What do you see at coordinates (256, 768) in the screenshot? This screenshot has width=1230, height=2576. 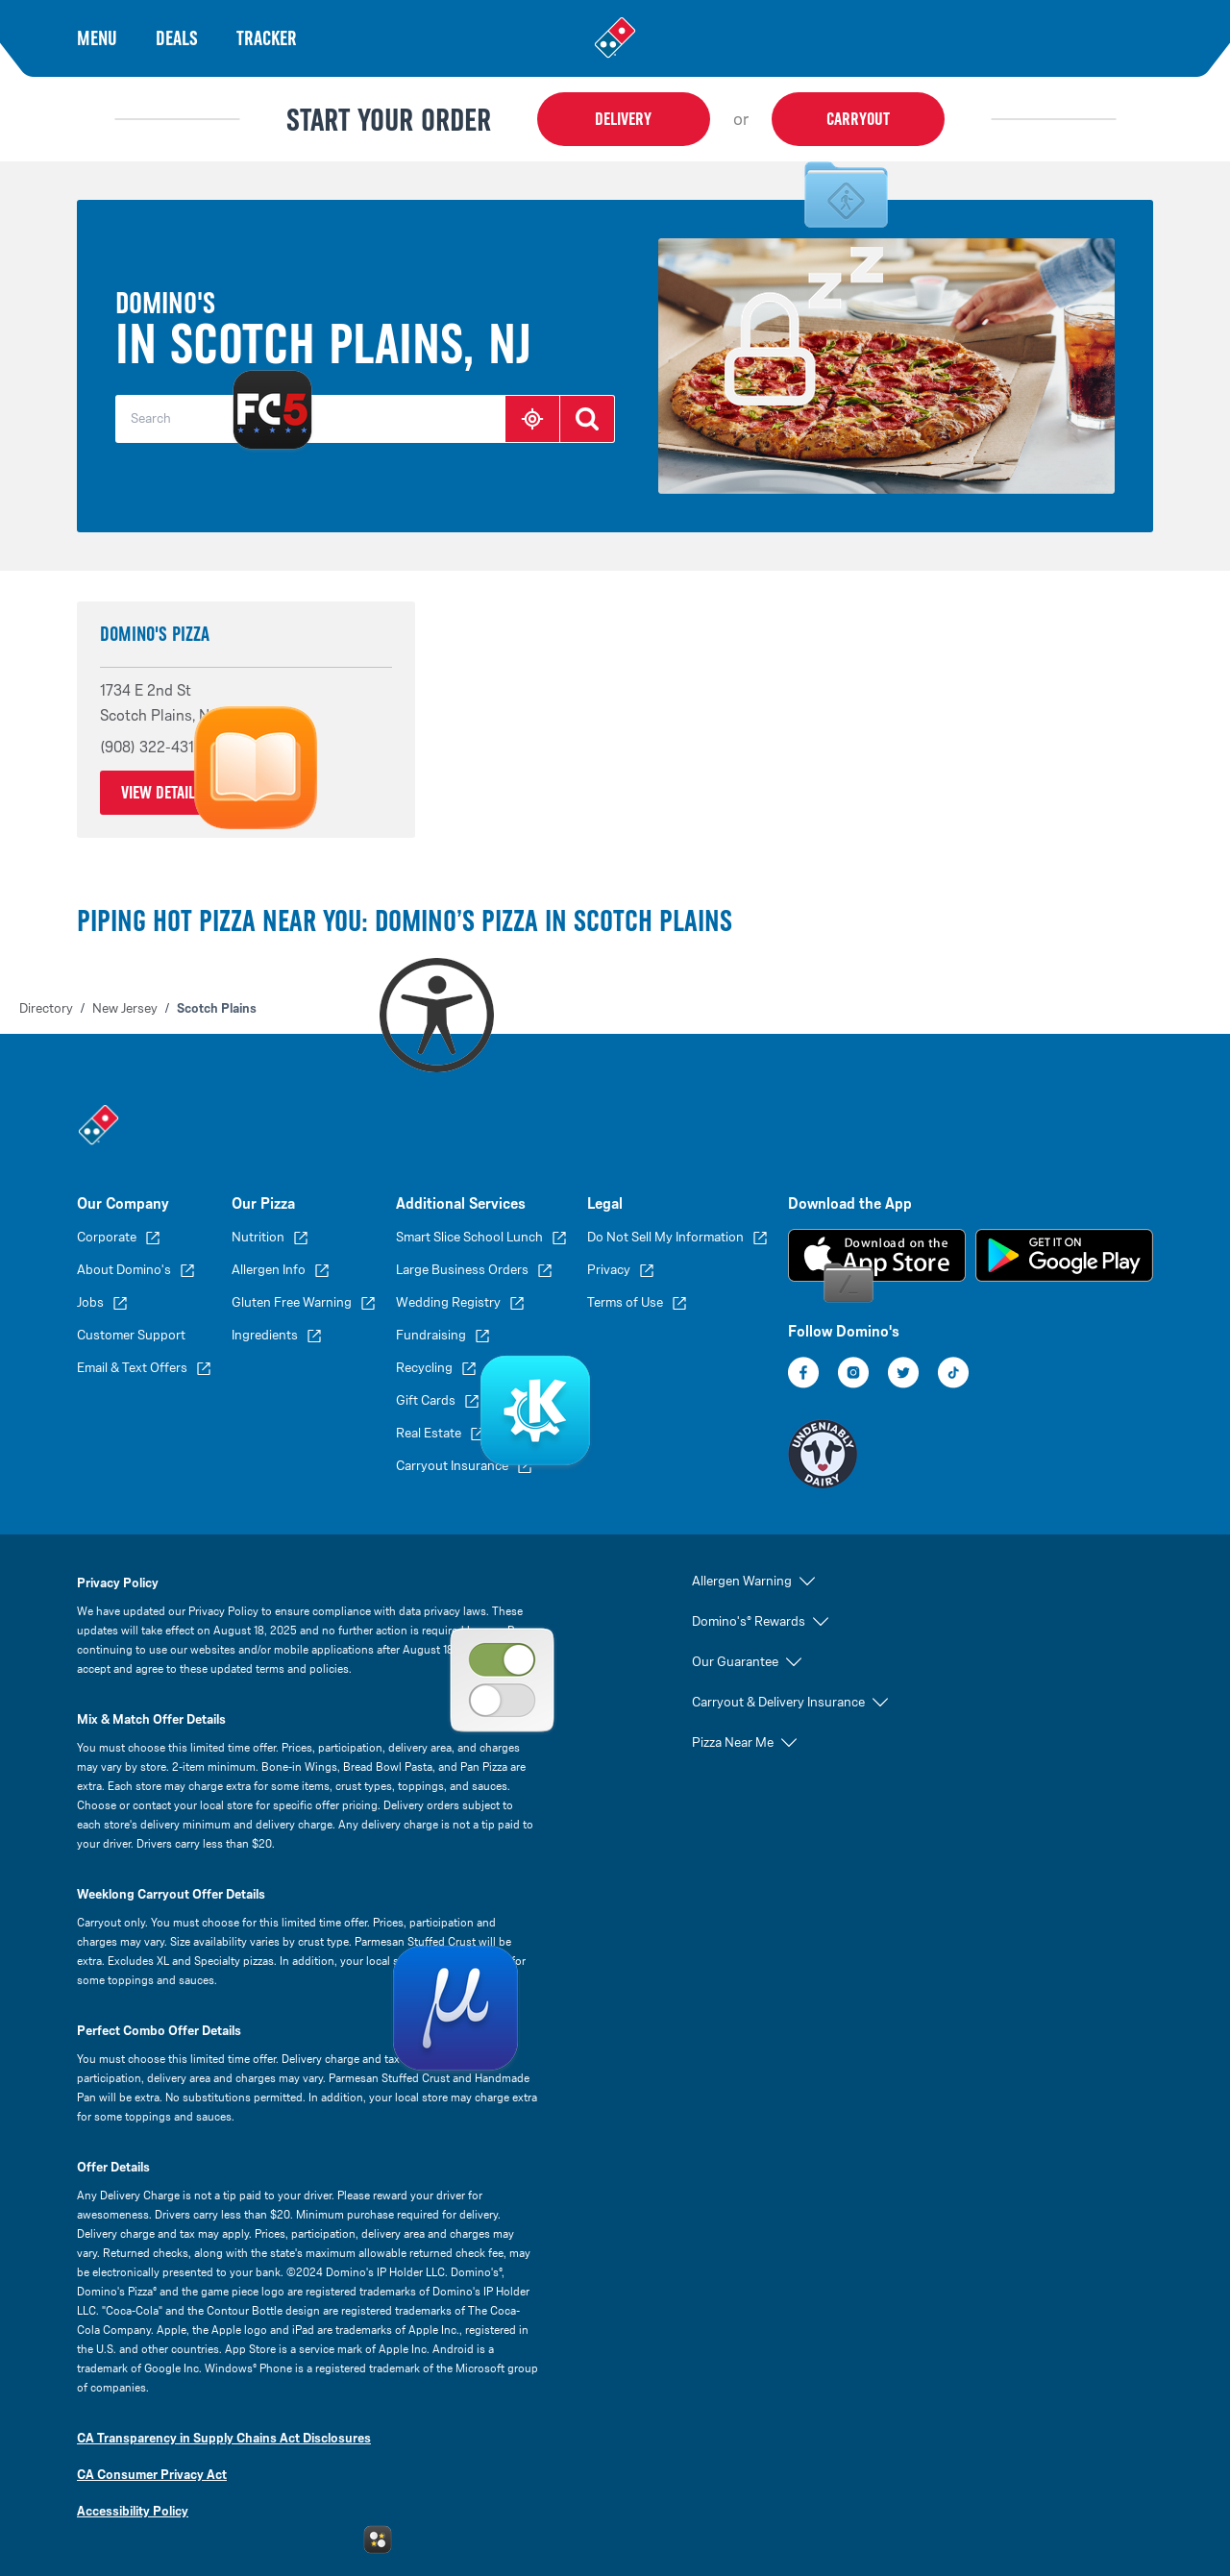 I see `open the books app` at bounding box center [256, 768].